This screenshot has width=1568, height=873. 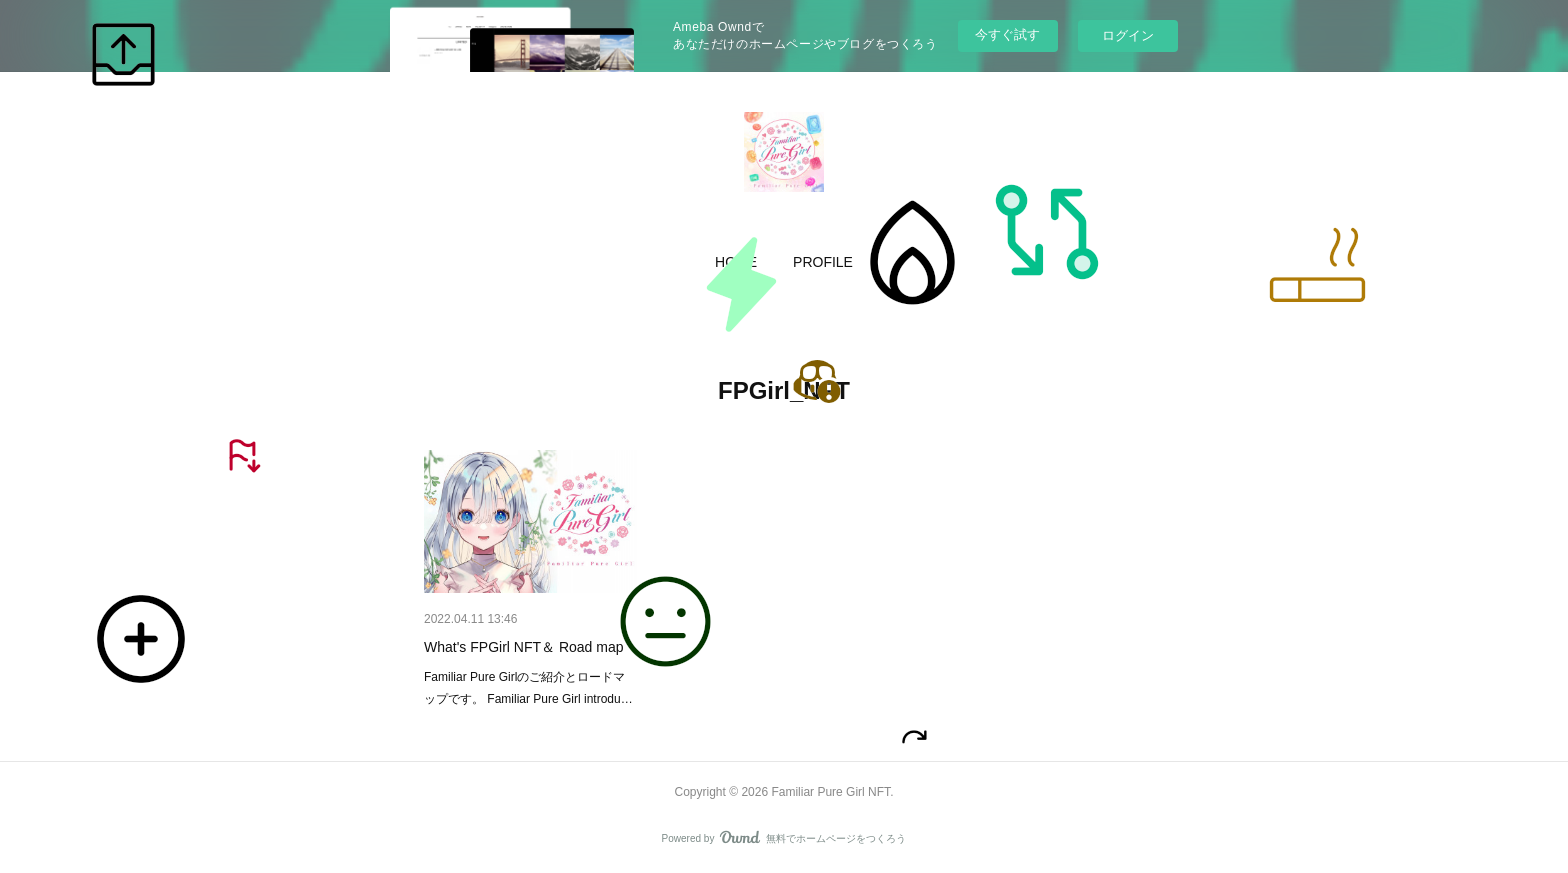 I want to click on indicates fast or instant action, so click(x=741, y=284).